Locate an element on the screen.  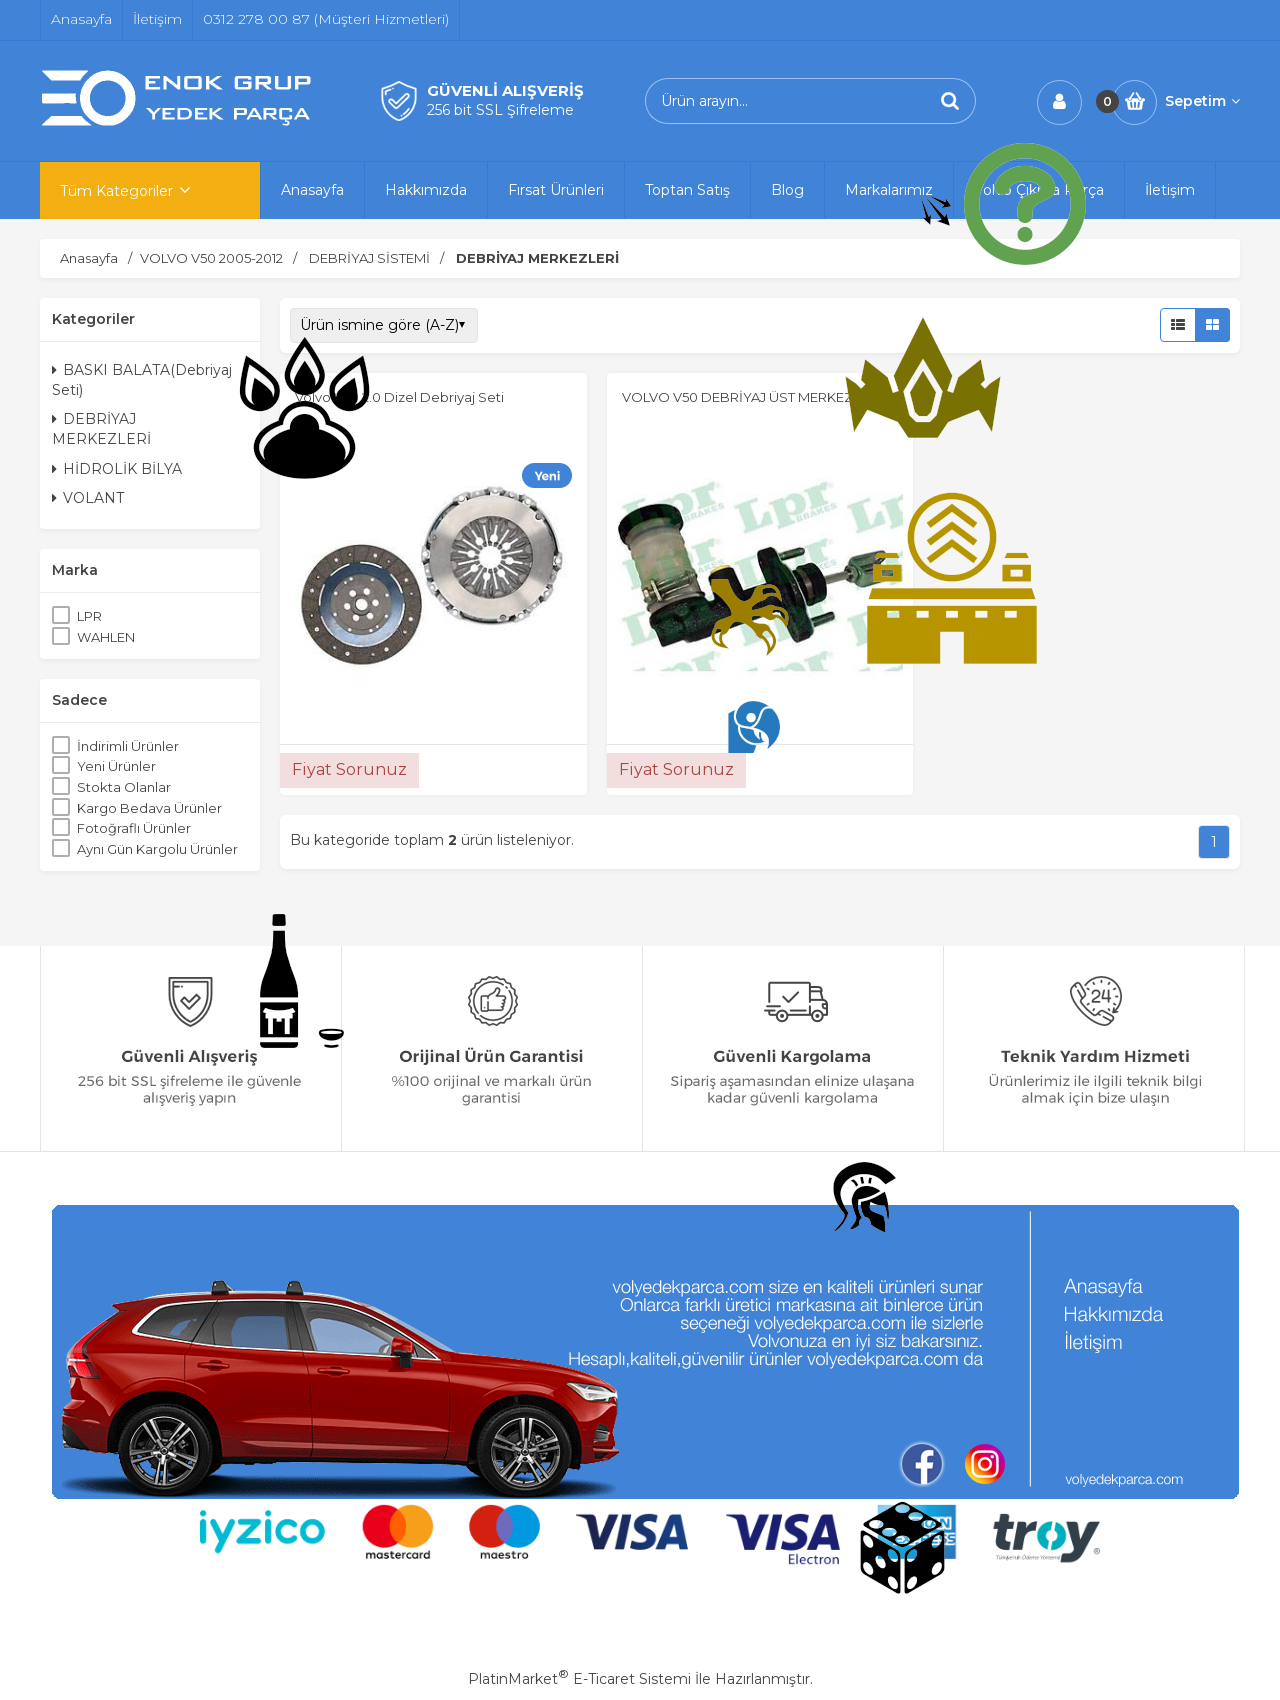
select a beast or creature class in a game is located at coordinates (750, 618).